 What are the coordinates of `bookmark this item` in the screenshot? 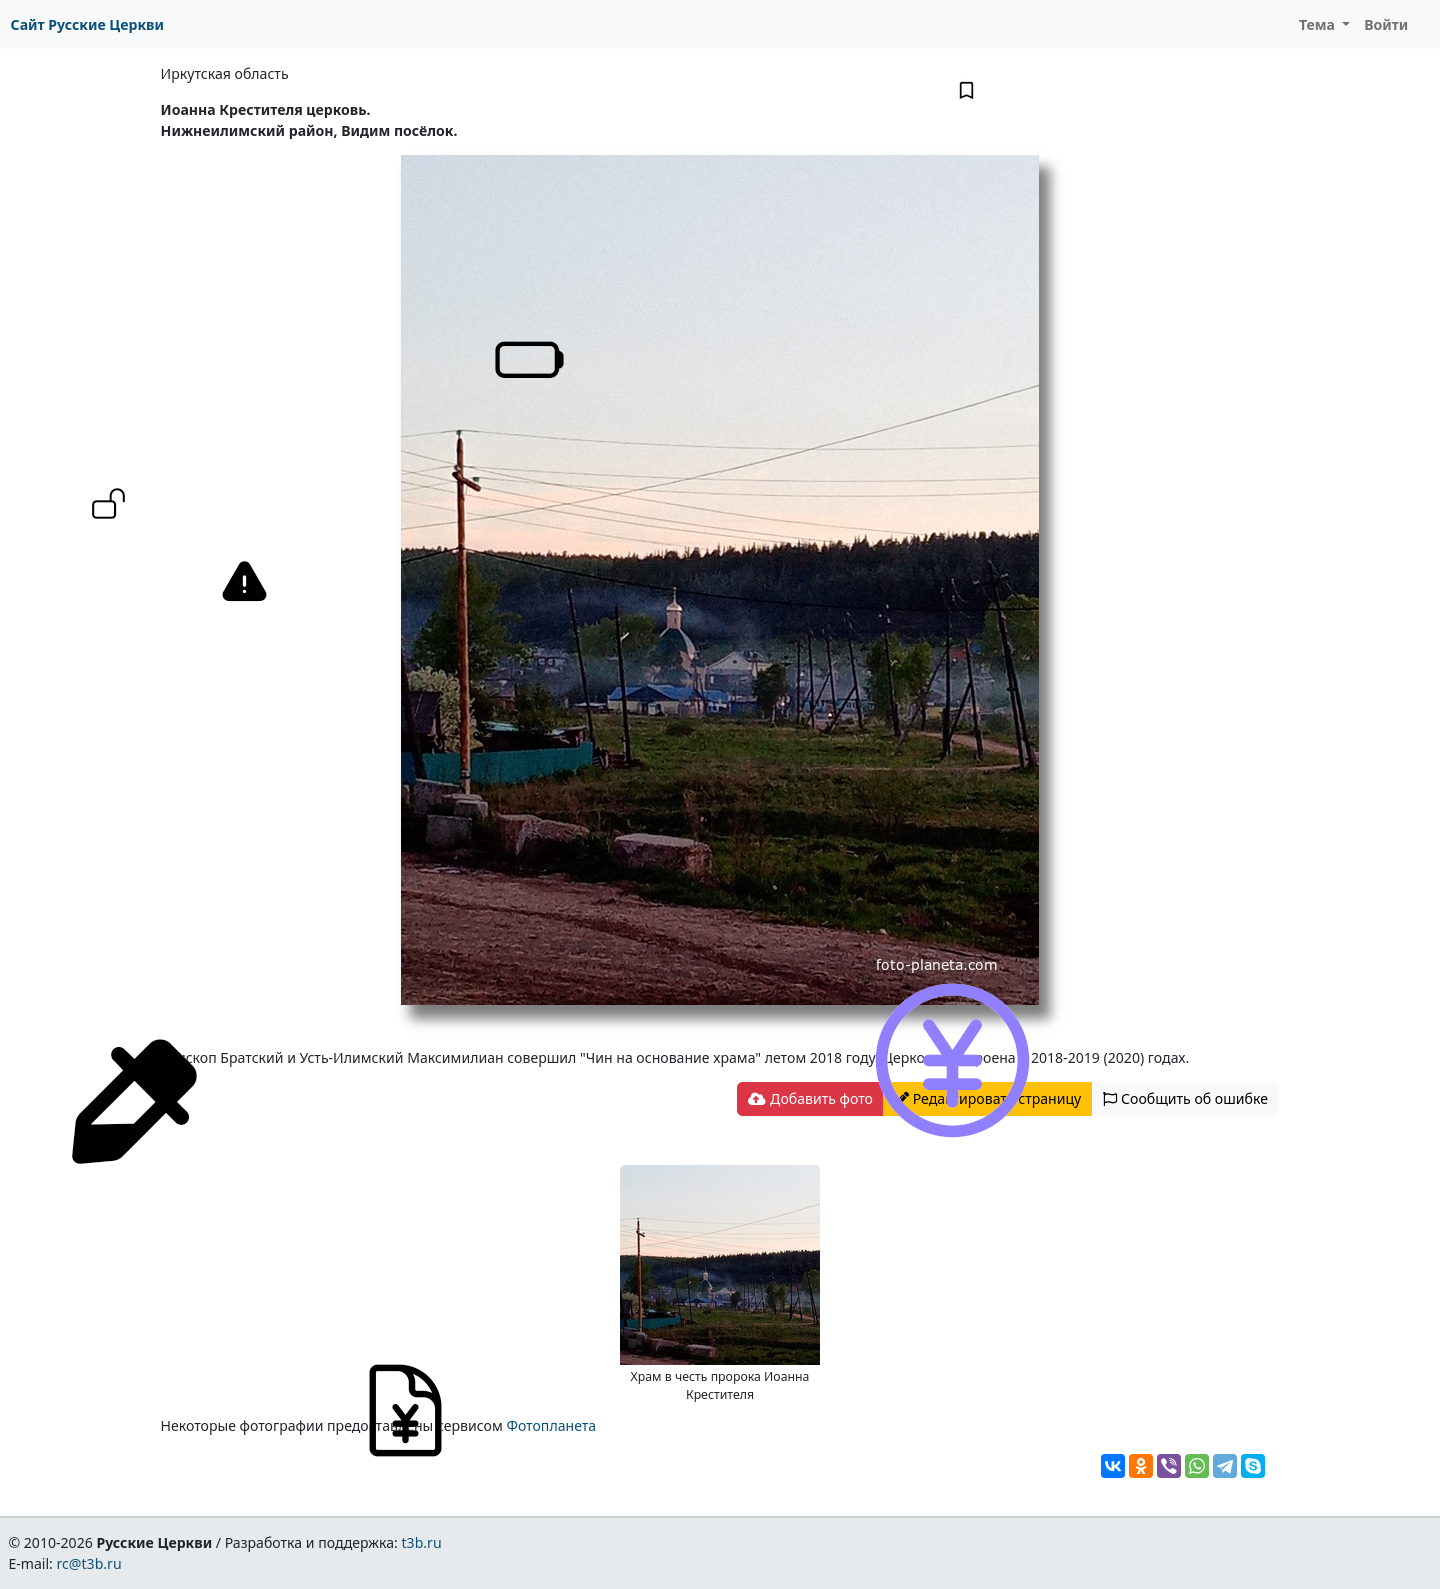 It's located at (966, 90).